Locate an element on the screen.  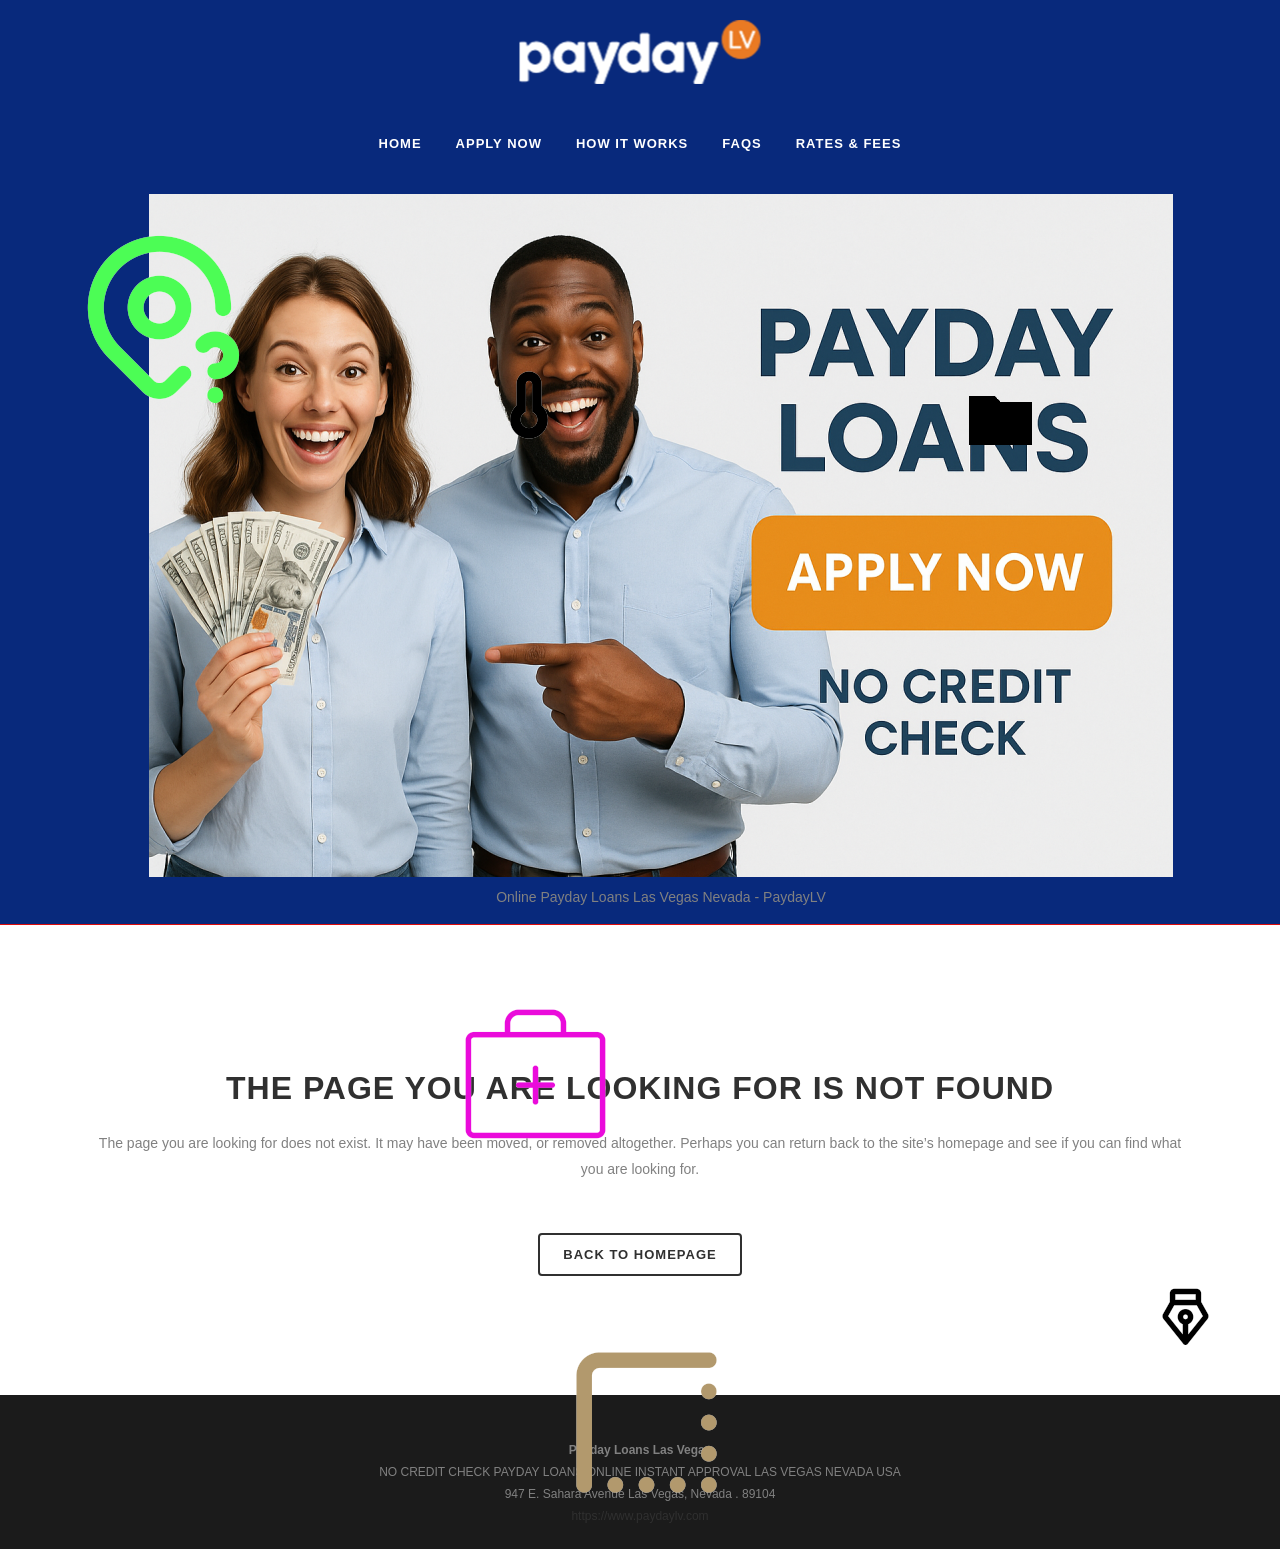
change border style for selected element is located at coordinates (646, 1422).